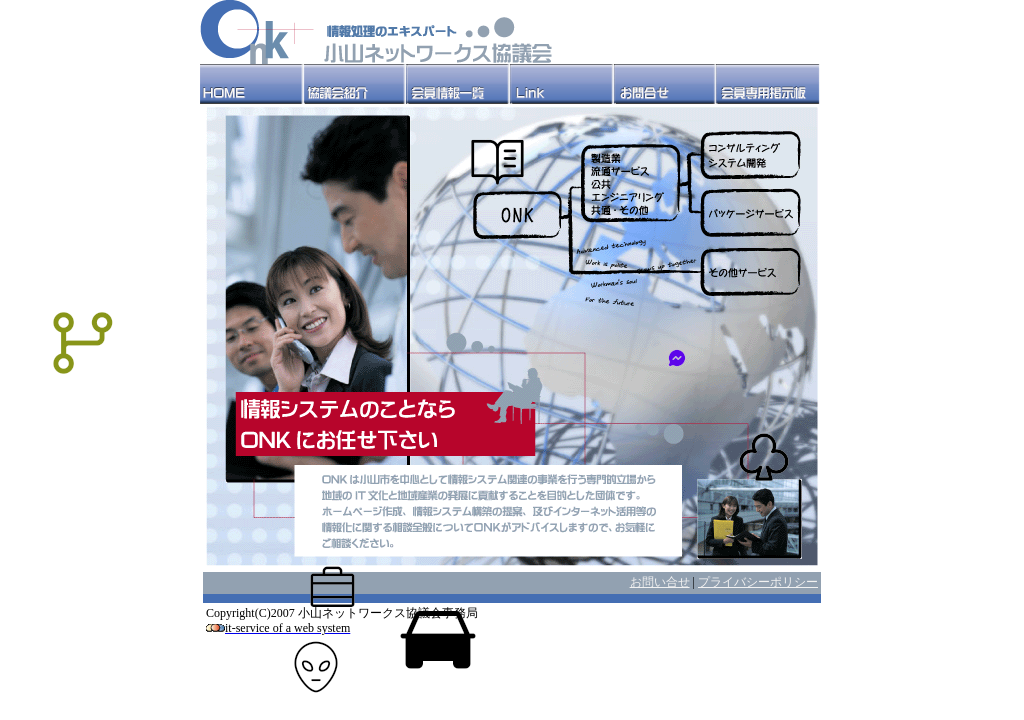  I want to click on club suit symbol for card games, so click(764, 458).